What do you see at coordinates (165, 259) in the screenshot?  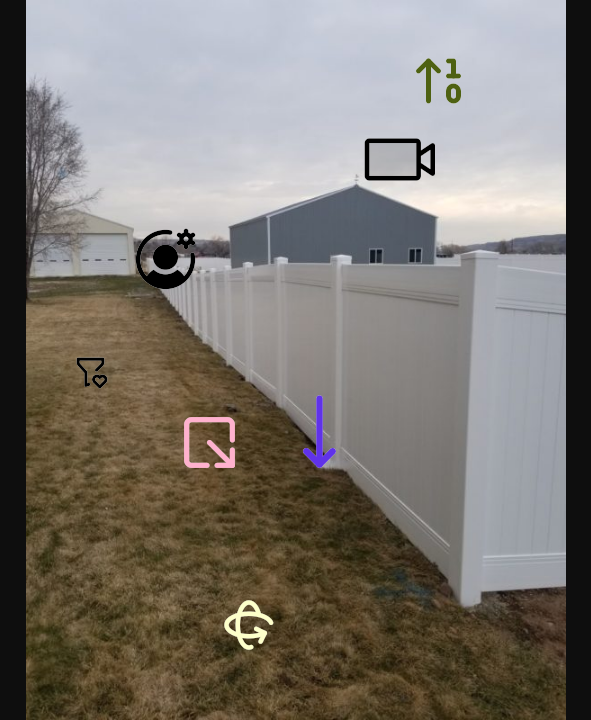 I see `access user profile settings` at bounding box center [165, 259].